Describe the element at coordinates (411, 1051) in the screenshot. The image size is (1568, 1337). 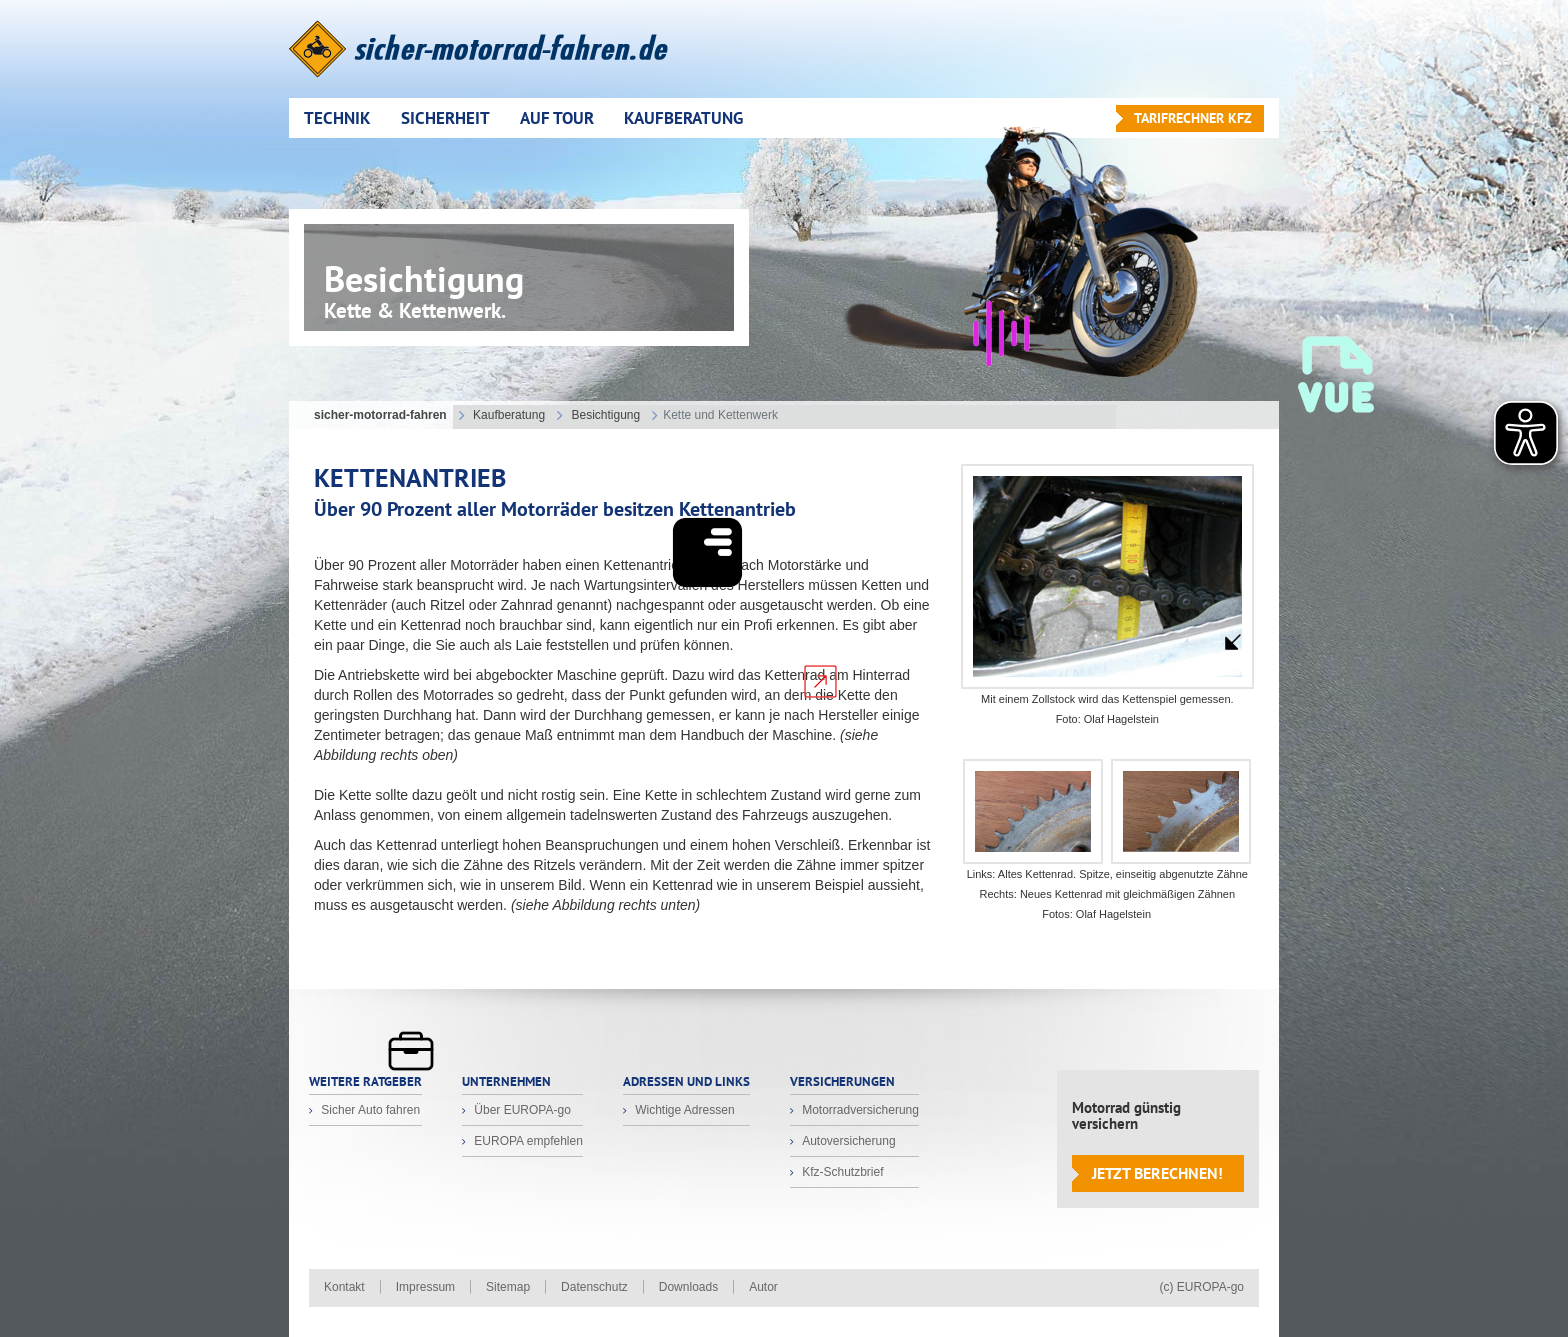
I see `access work or business-related content` at that location.